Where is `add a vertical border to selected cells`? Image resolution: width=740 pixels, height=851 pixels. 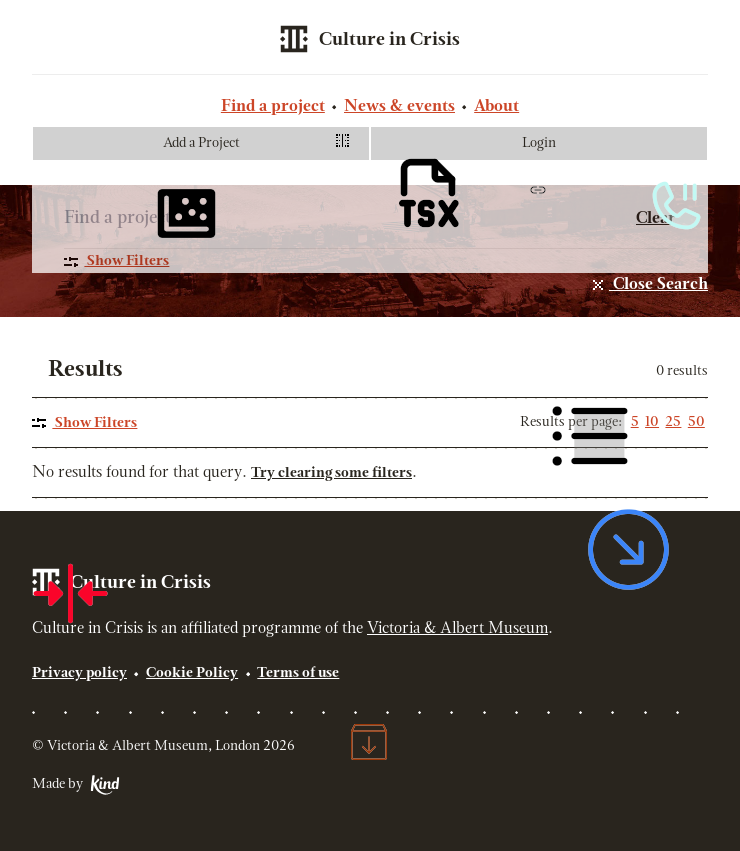
add a vertical border to selected cells is located at coordinates (342, 140).